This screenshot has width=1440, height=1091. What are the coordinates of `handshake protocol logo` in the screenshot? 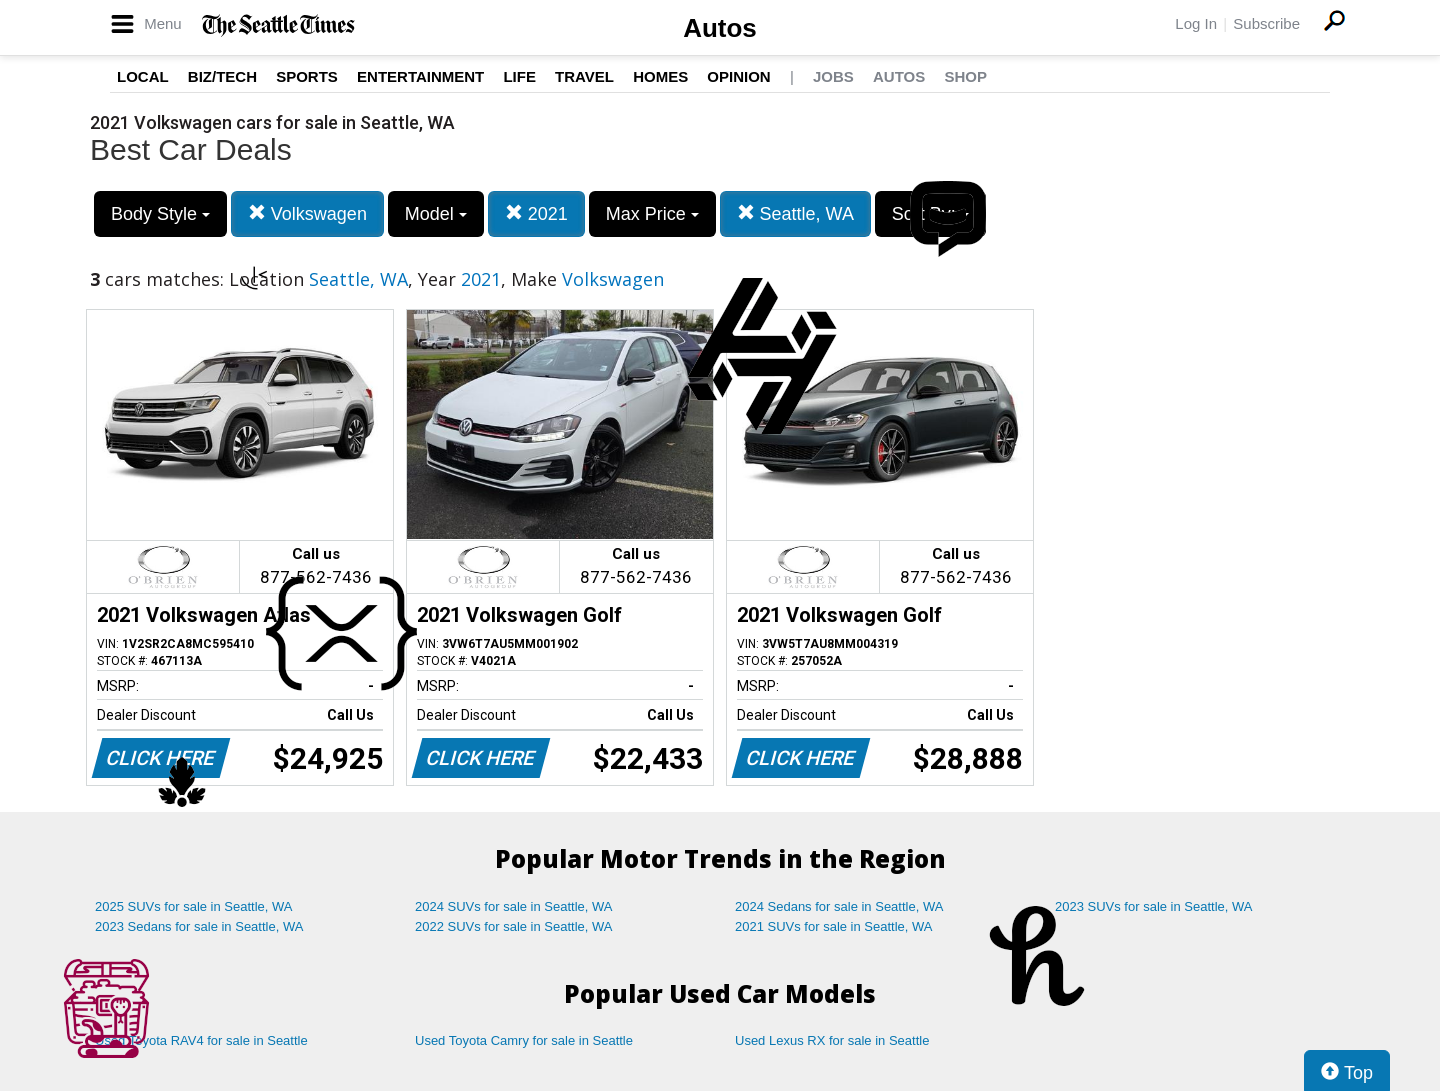 It's located at (762, 356).